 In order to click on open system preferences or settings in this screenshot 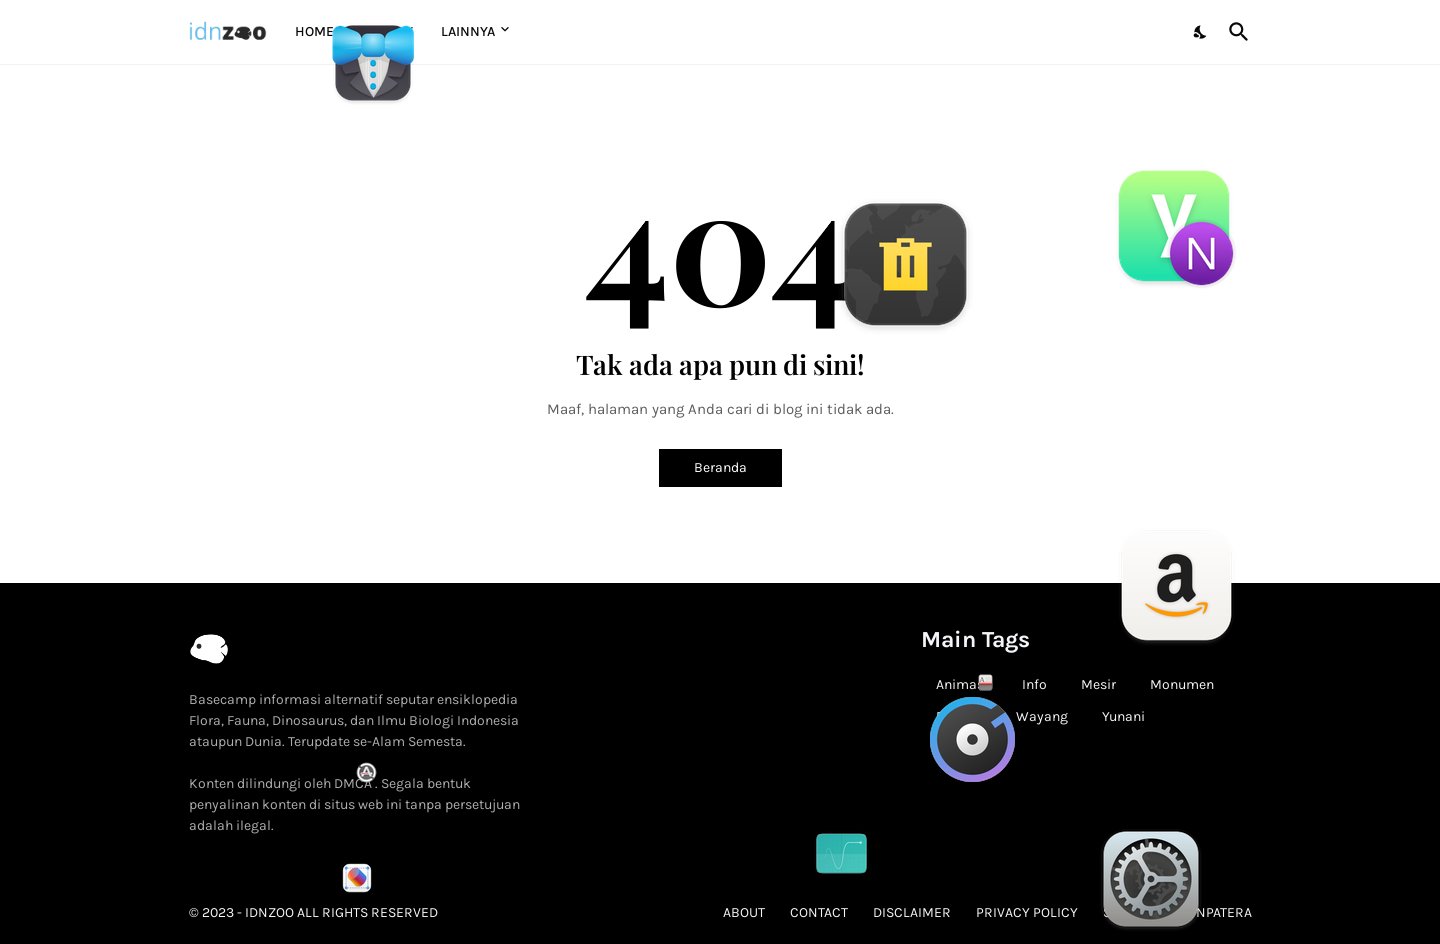, I will do `click(1151, 879)`.